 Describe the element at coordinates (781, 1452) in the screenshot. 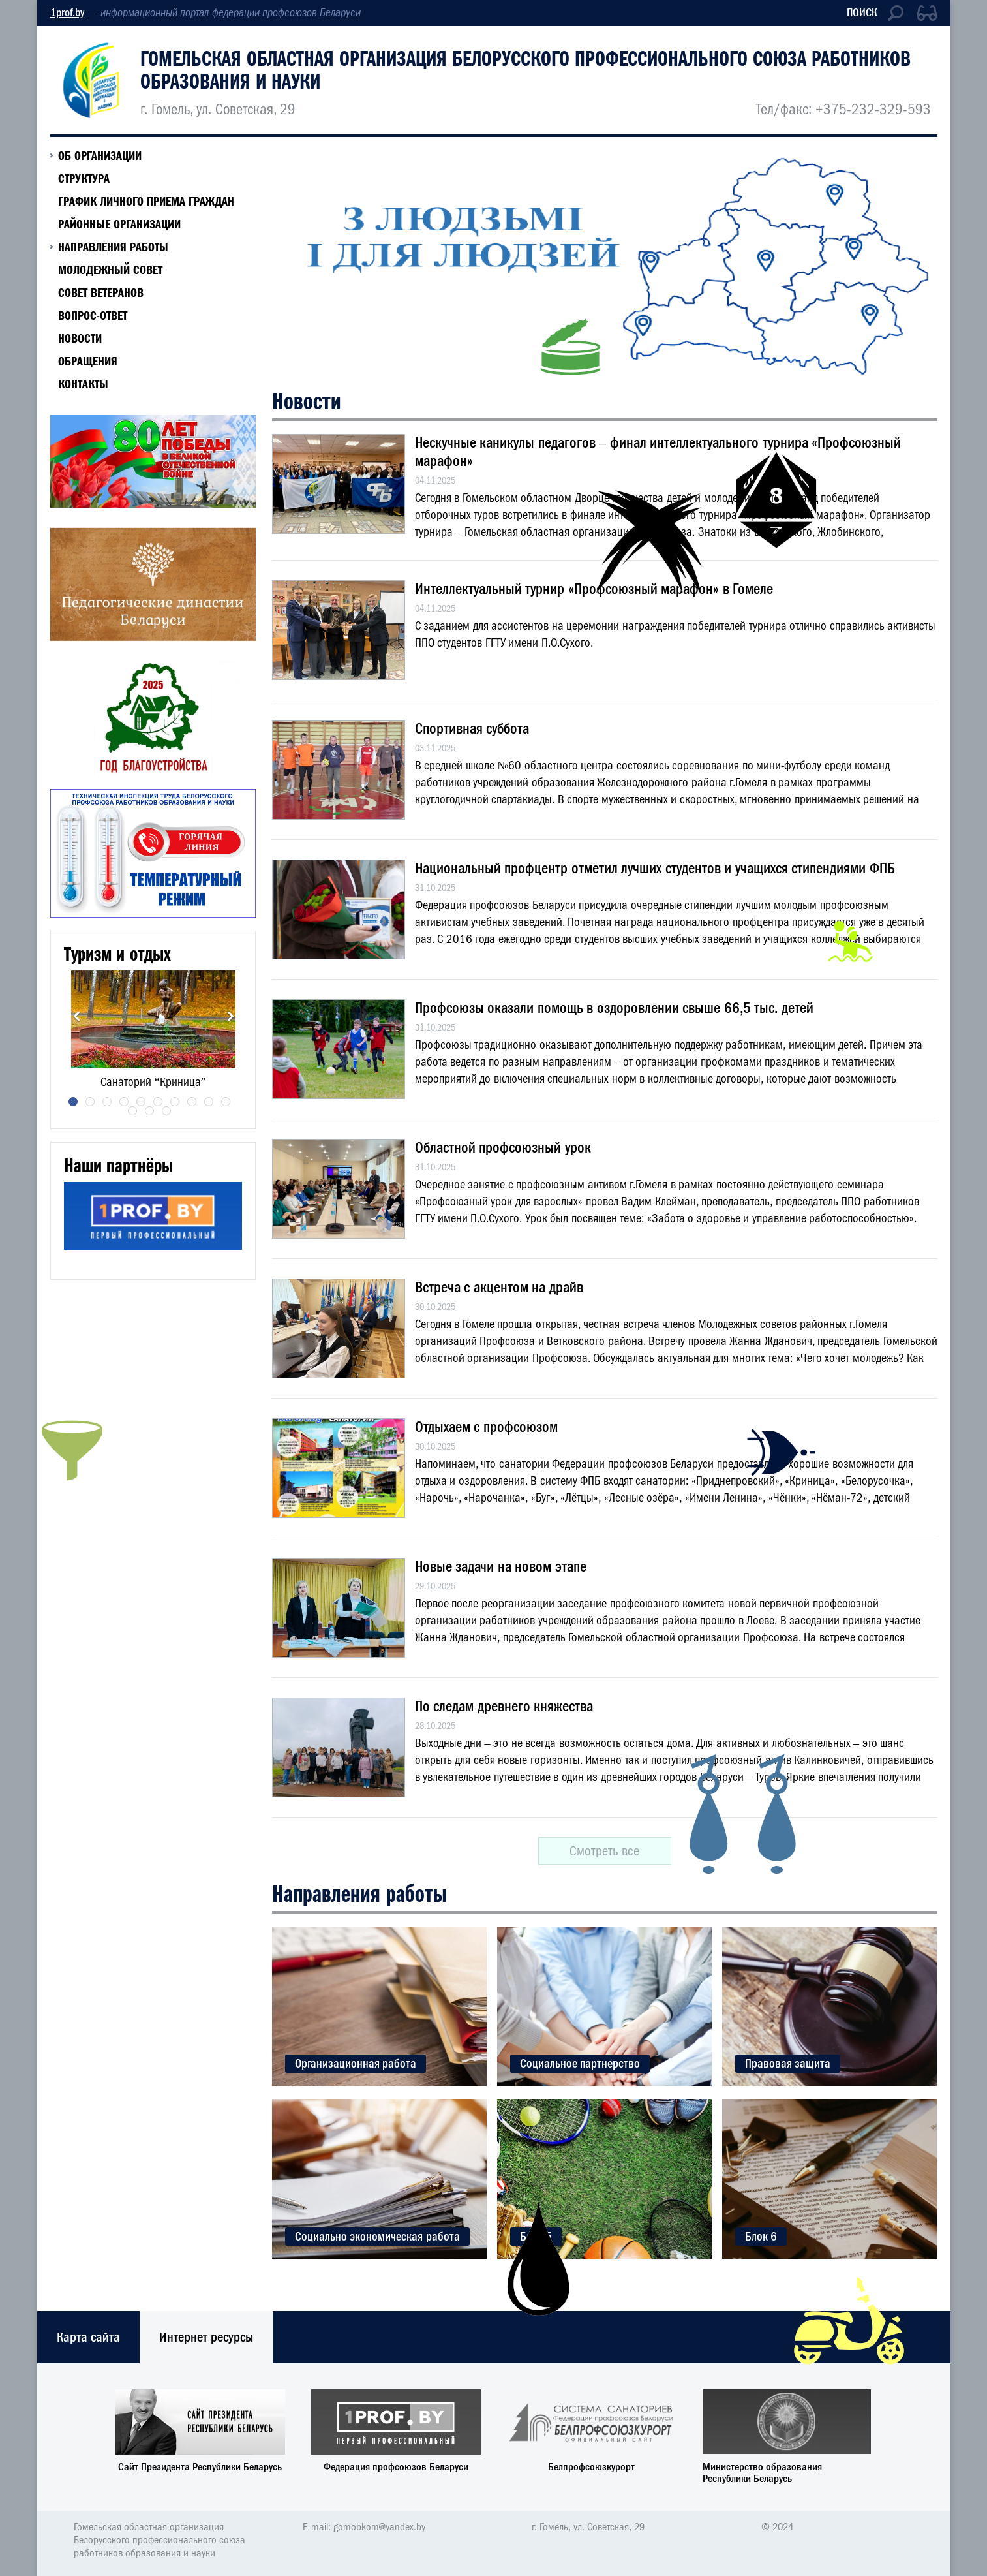

I see `XNOR logic gate symbol in circuit design tool` at that location.